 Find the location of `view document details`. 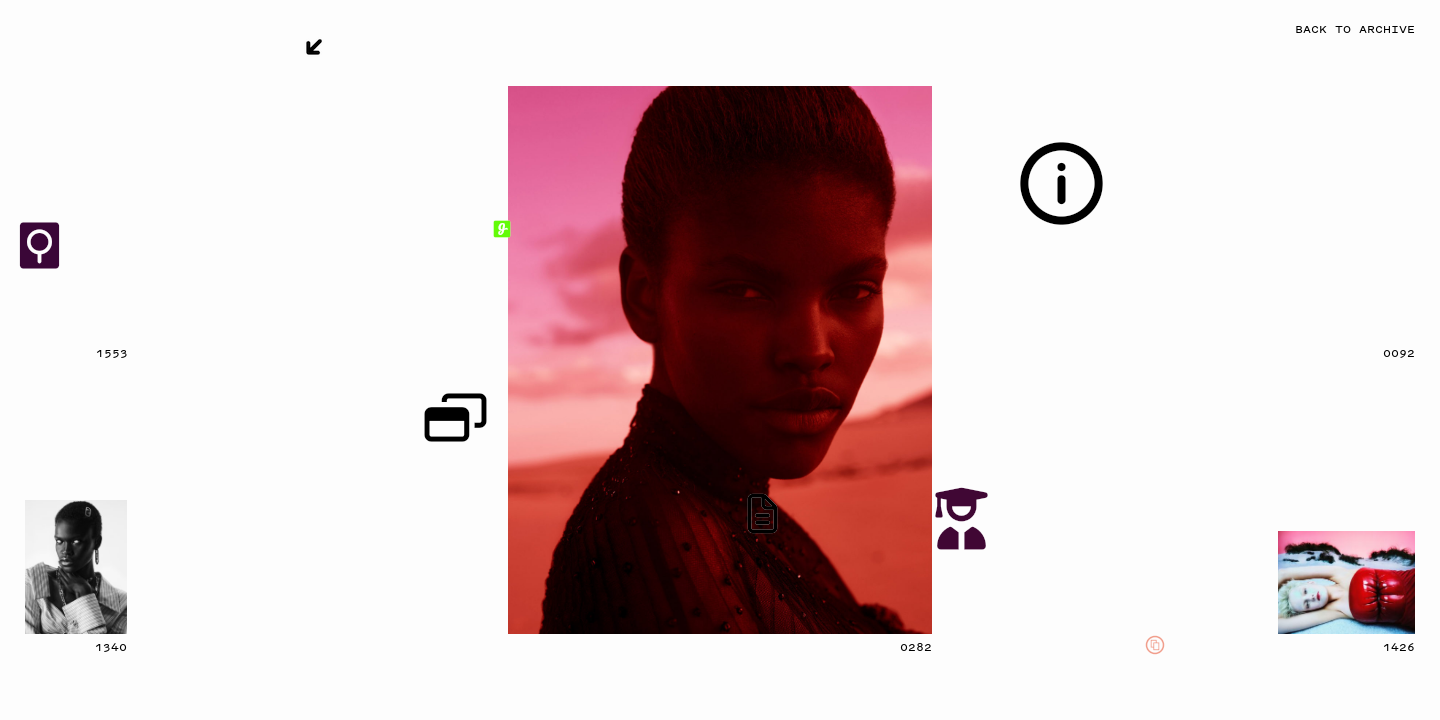

view document details is located at coordinates (762, 513).